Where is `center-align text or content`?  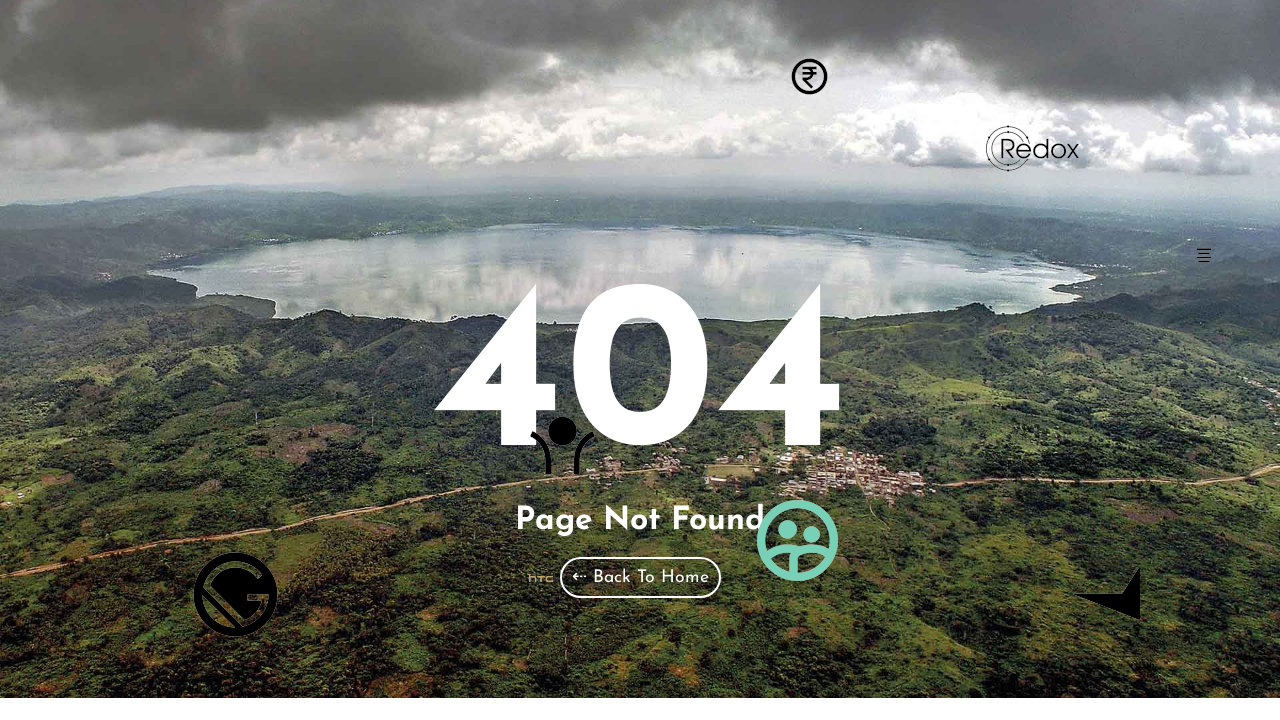
center-align text or content is located at coordinates (1204, 255).